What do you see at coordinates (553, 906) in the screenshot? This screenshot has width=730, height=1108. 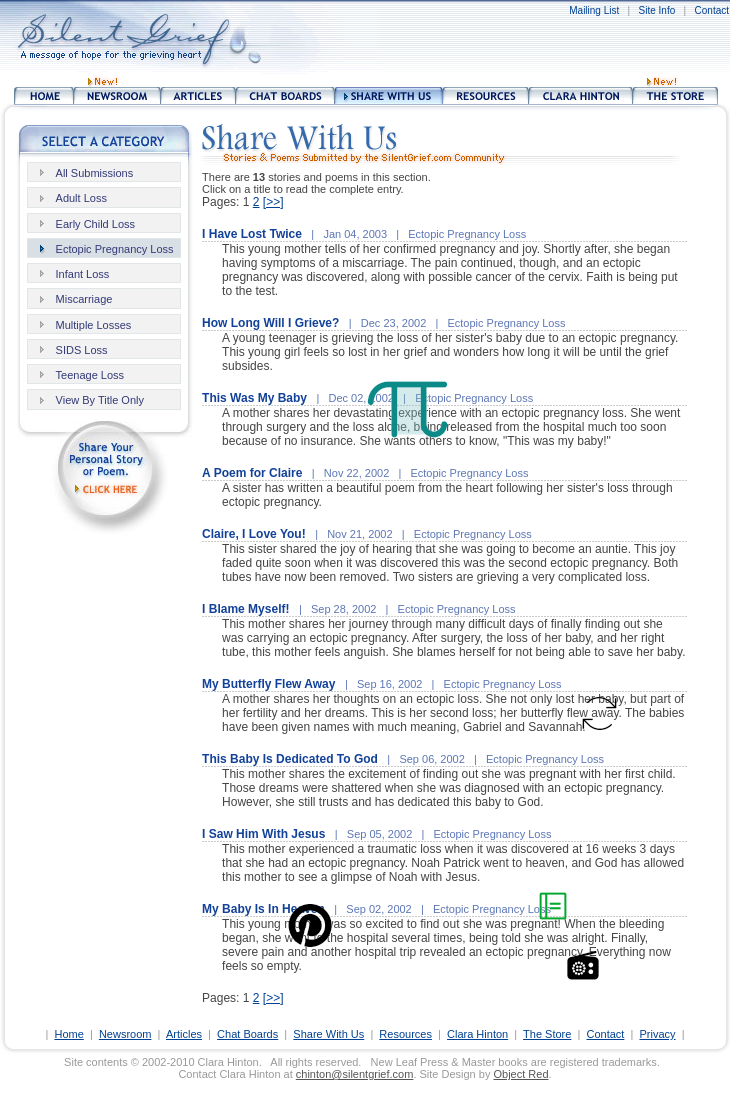 I see `open your notebook or notes` at bounding box center [553, 906].